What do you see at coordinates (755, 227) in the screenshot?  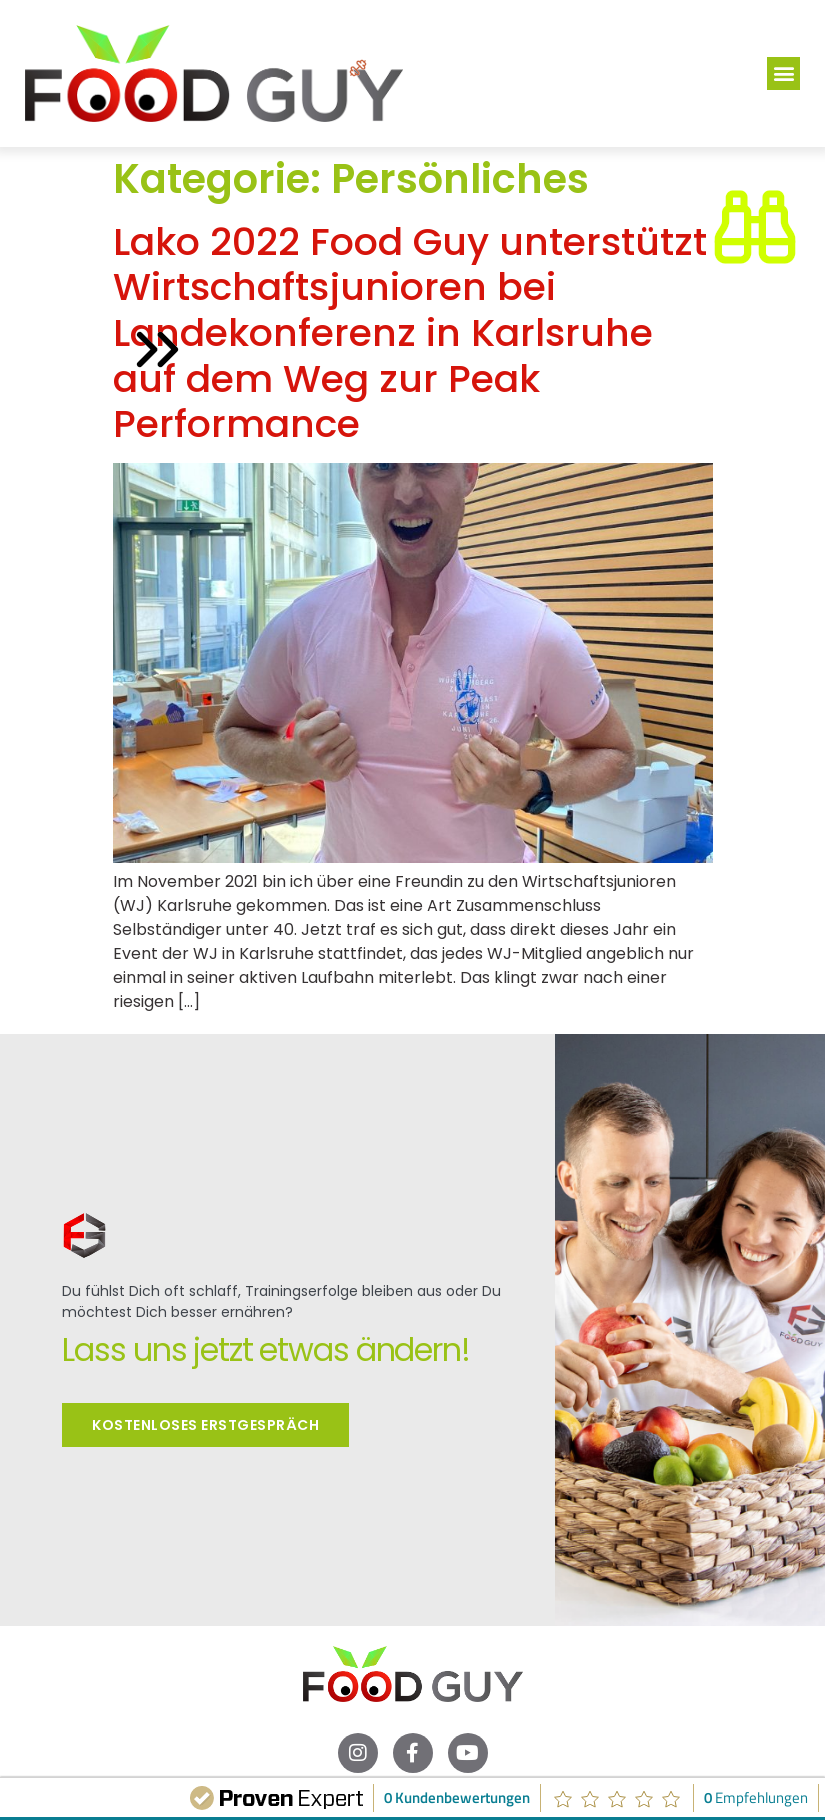 I see `search or explore content` at bounding box center [755, 227].